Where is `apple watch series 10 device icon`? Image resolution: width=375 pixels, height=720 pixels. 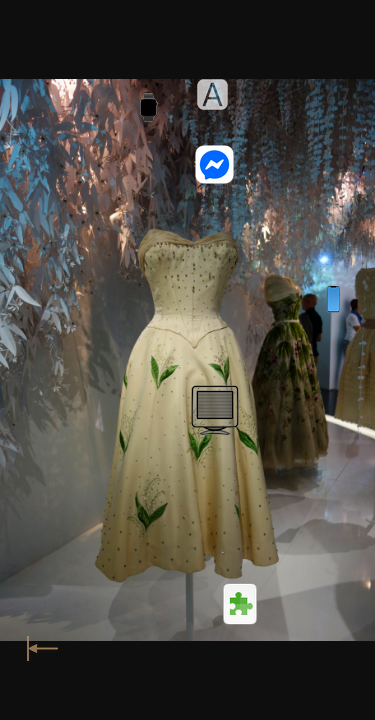 apple watch series 10 device icon is located at coordinates (148, 107).